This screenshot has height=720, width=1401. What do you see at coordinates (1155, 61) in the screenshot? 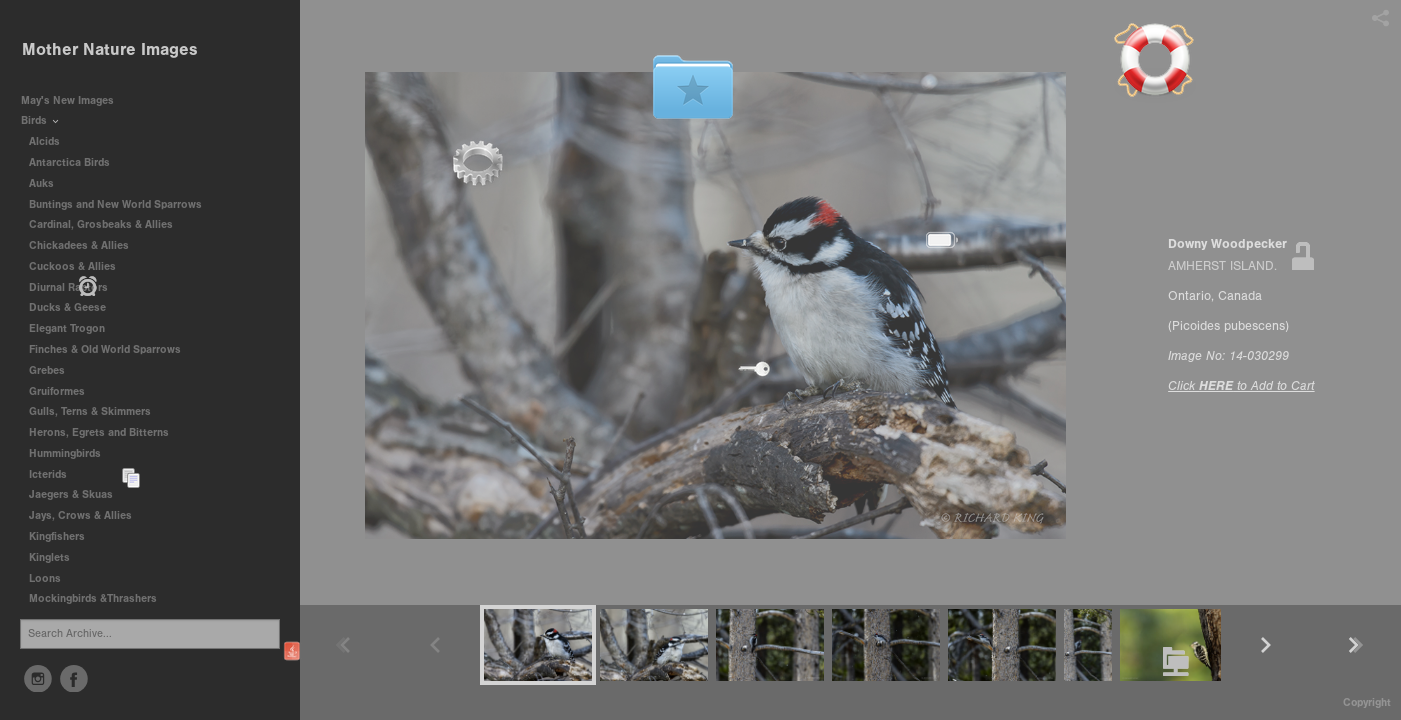
I see `access help documentation or support` at bounding box center [1155, 61].